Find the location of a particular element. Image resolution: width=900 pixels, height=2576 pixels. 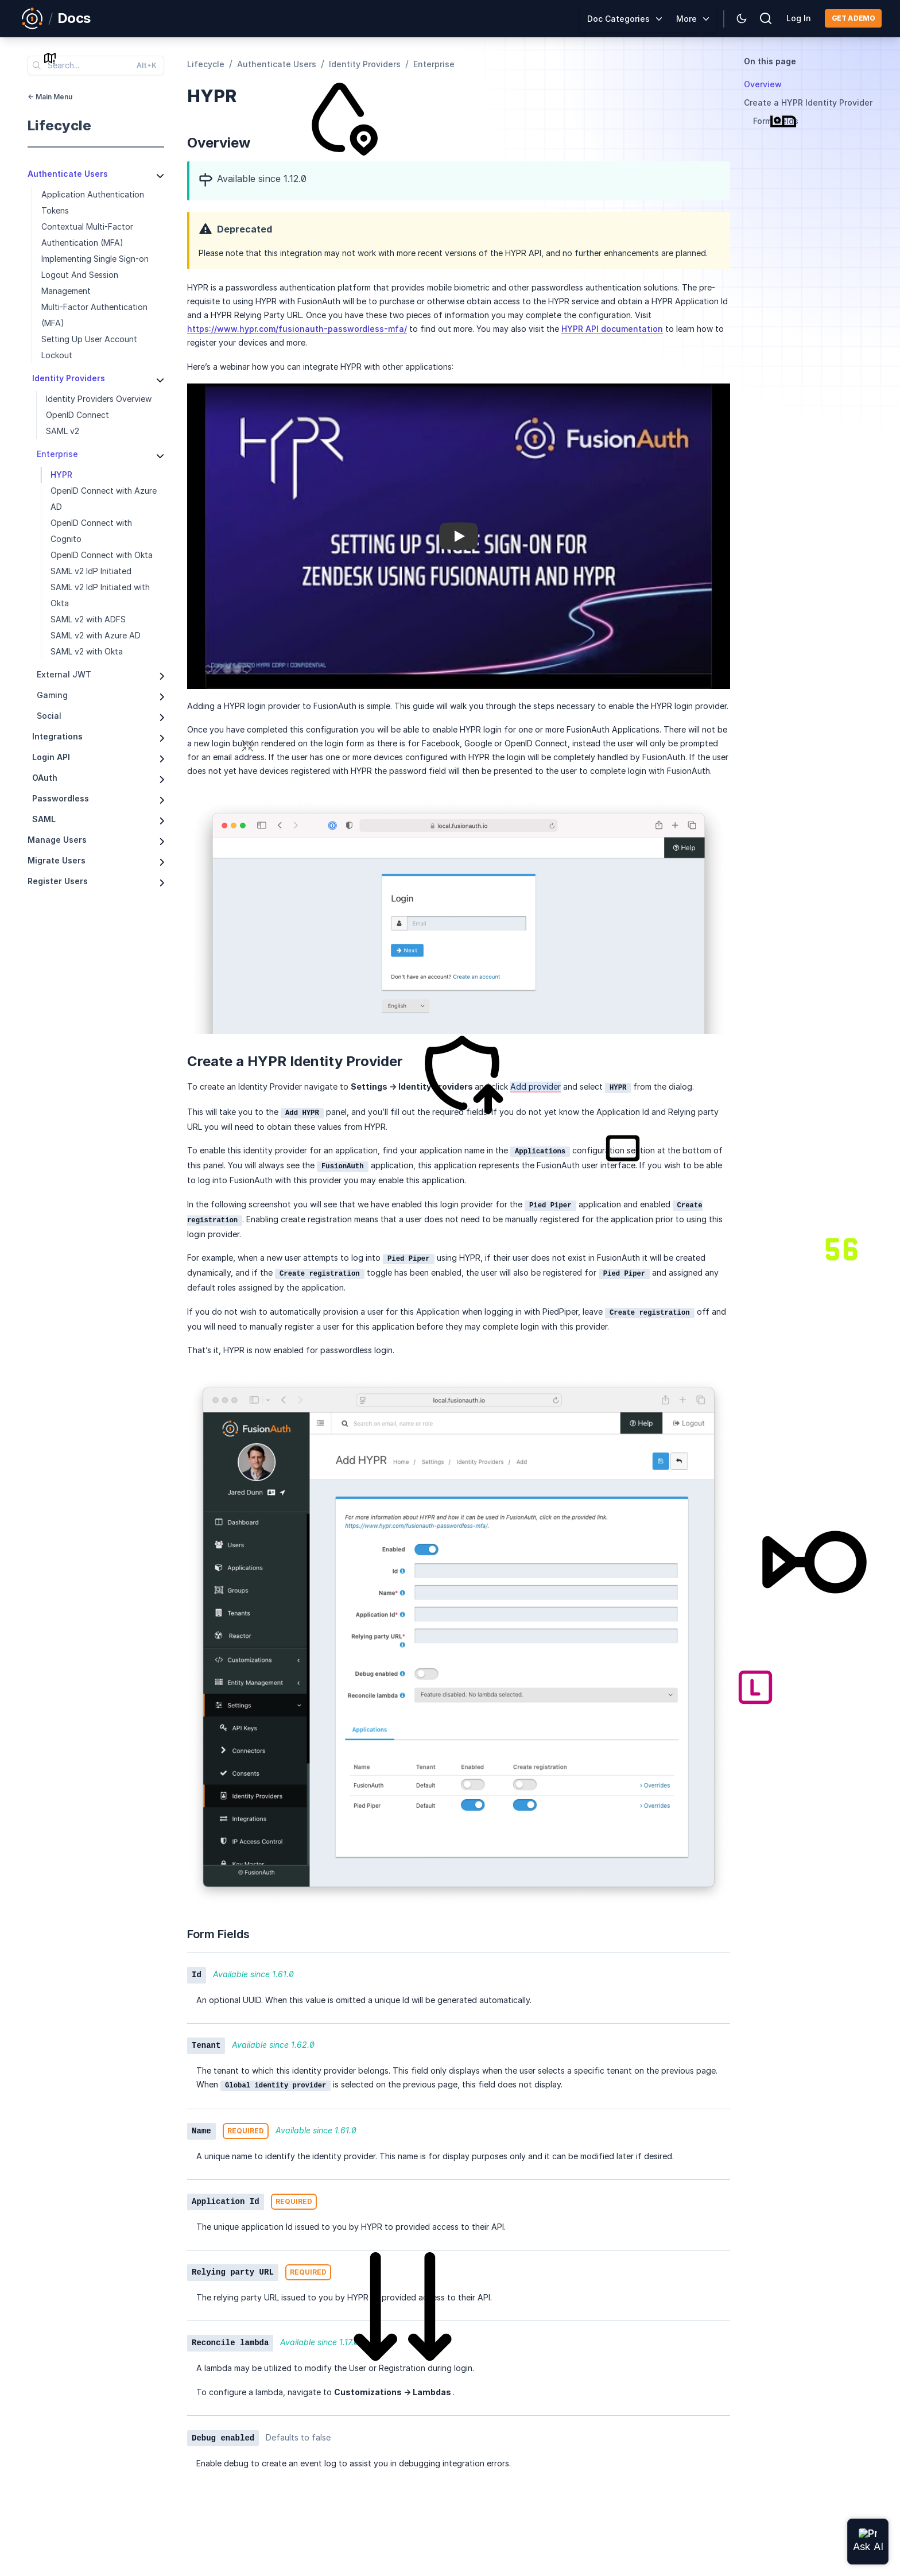

download multiple items is located at coordinates (402, 2306).